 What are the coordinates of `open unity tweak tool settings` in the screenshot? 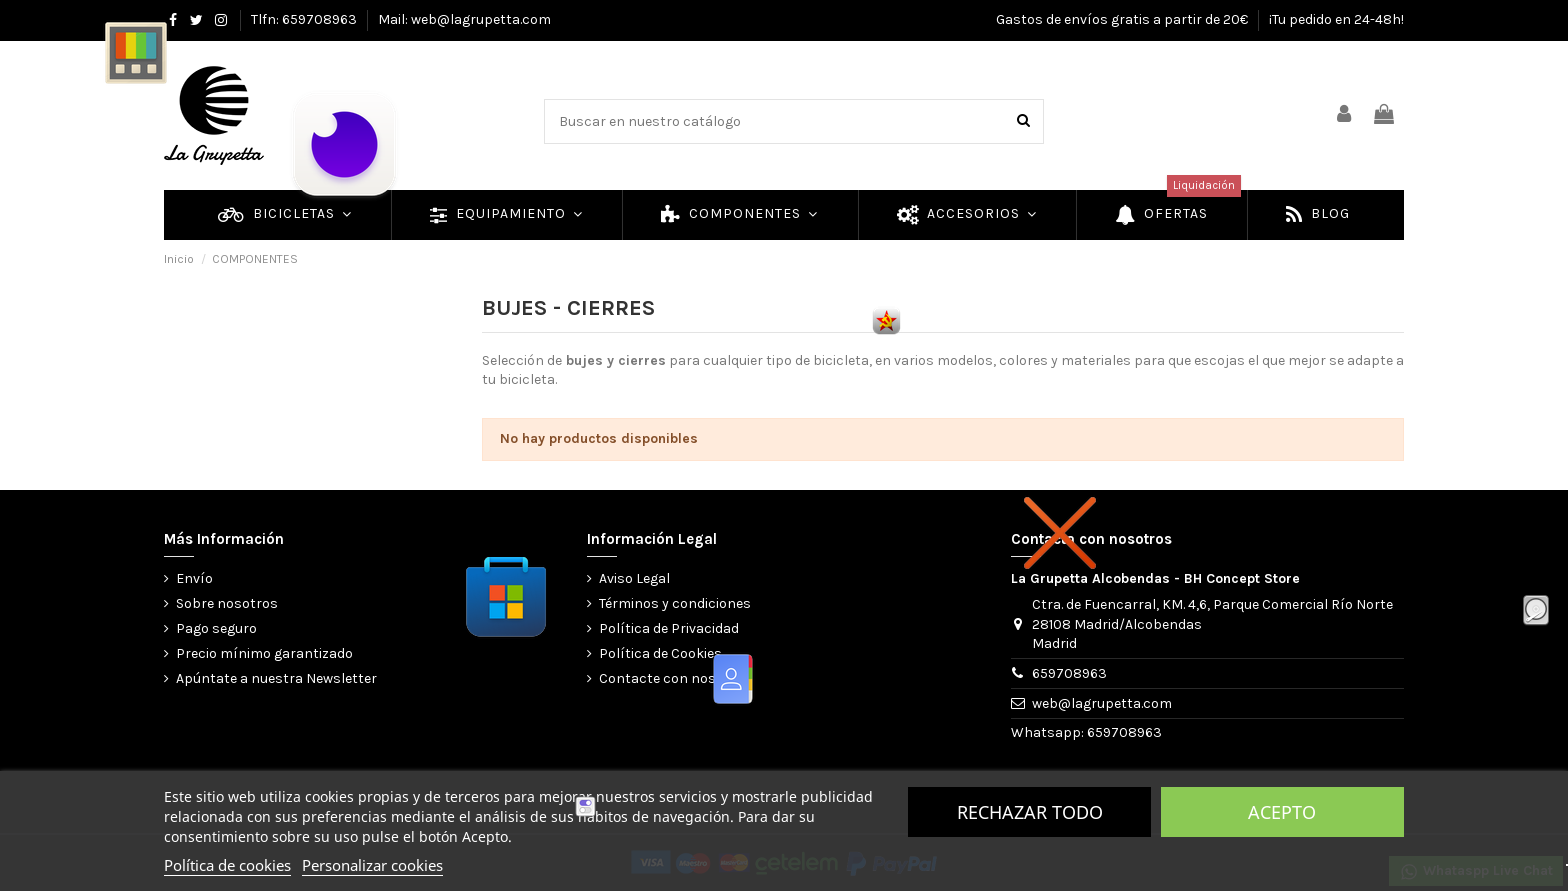 It's located at (585, 806).